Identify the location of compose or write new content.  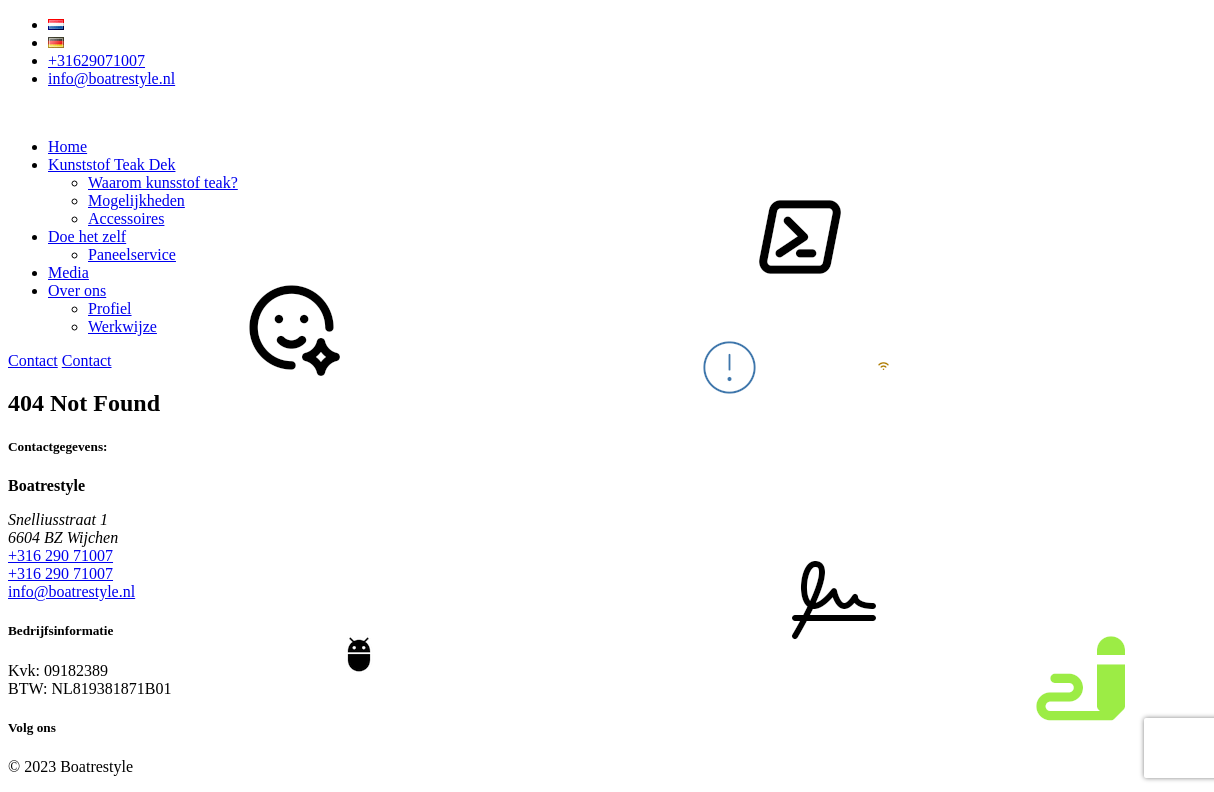
(1083, 683).